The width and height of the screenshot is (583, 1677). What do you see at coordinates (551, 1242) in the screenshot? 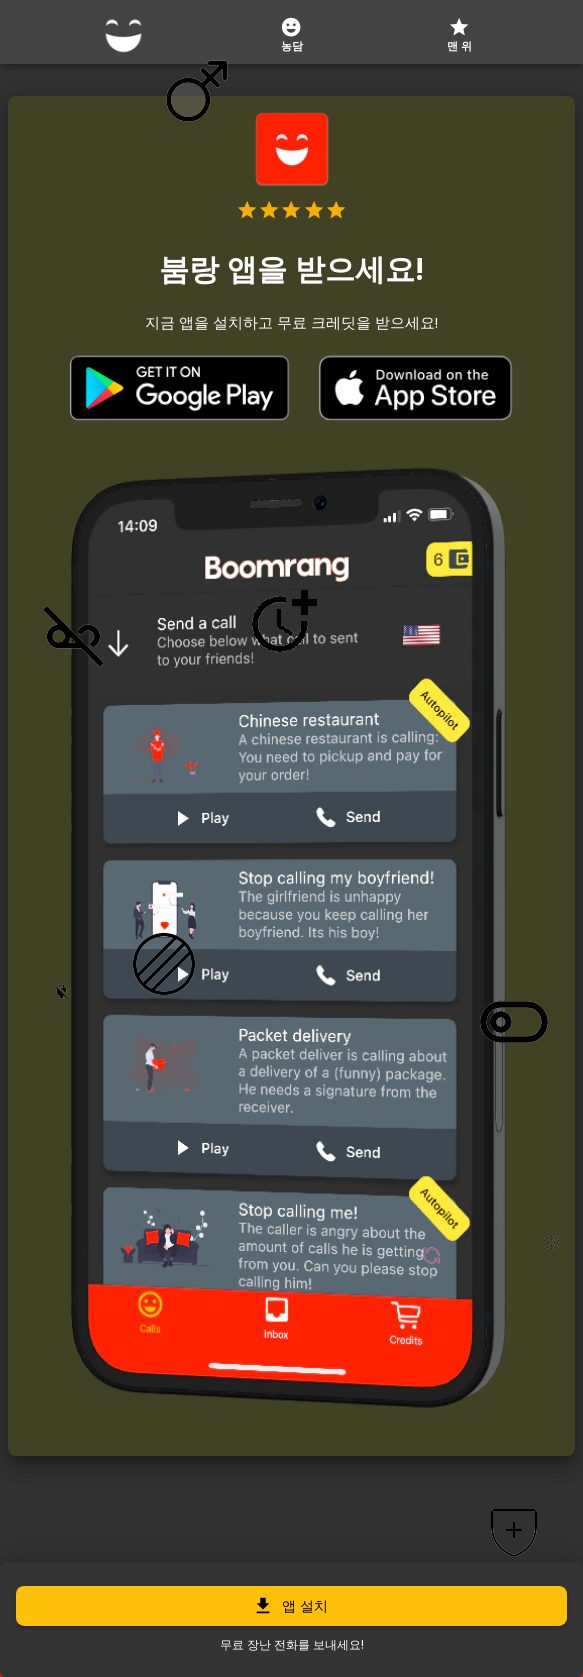
I see `access settings` at bounding box center [551, 1242].